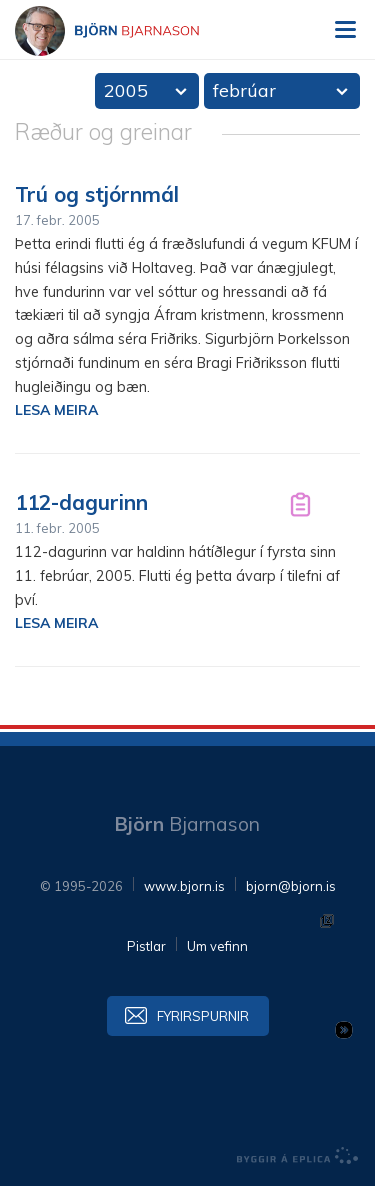  I want to click on view clipboard contents, so click(300, 504).